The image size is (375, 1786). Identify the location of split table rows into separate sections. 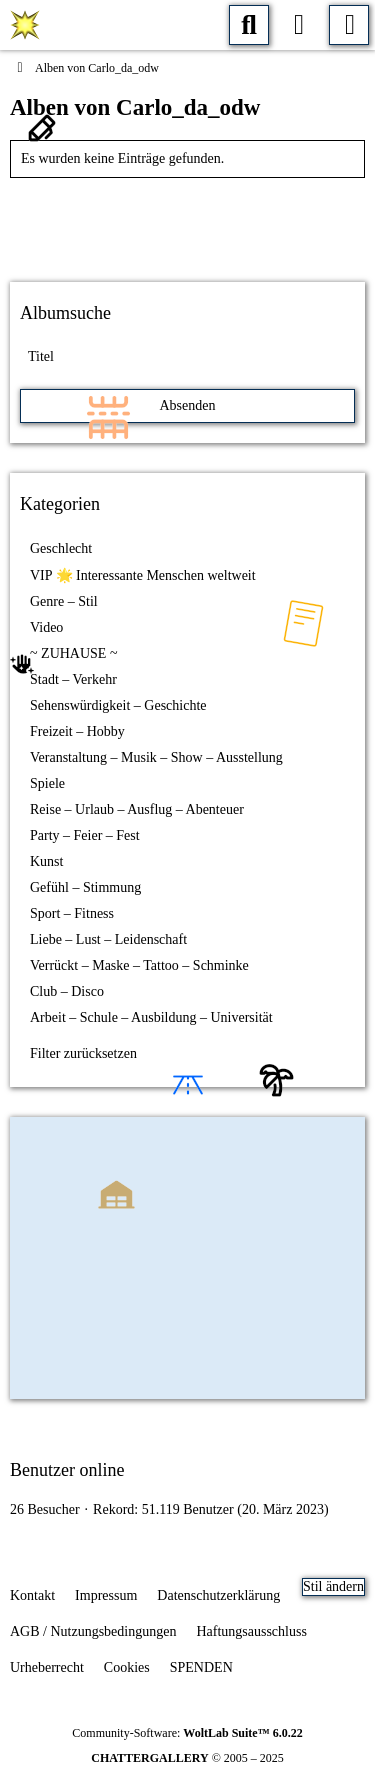
(108, 417).